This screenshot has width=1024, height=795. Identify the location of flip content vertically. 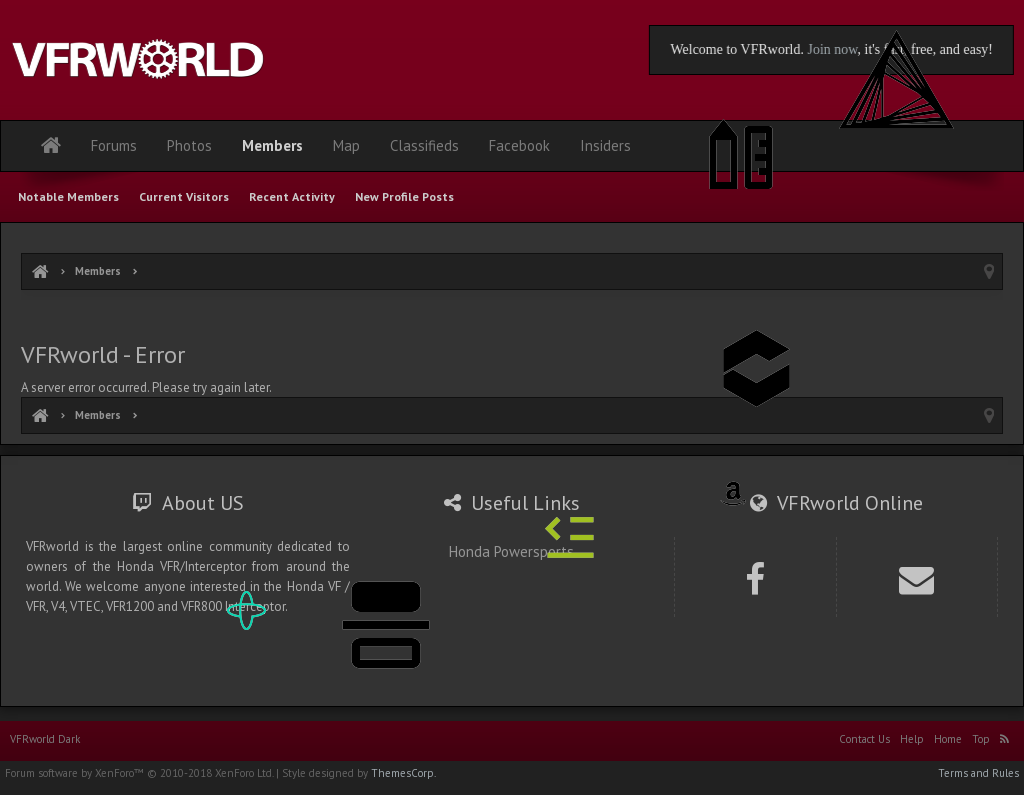
(386, 625).